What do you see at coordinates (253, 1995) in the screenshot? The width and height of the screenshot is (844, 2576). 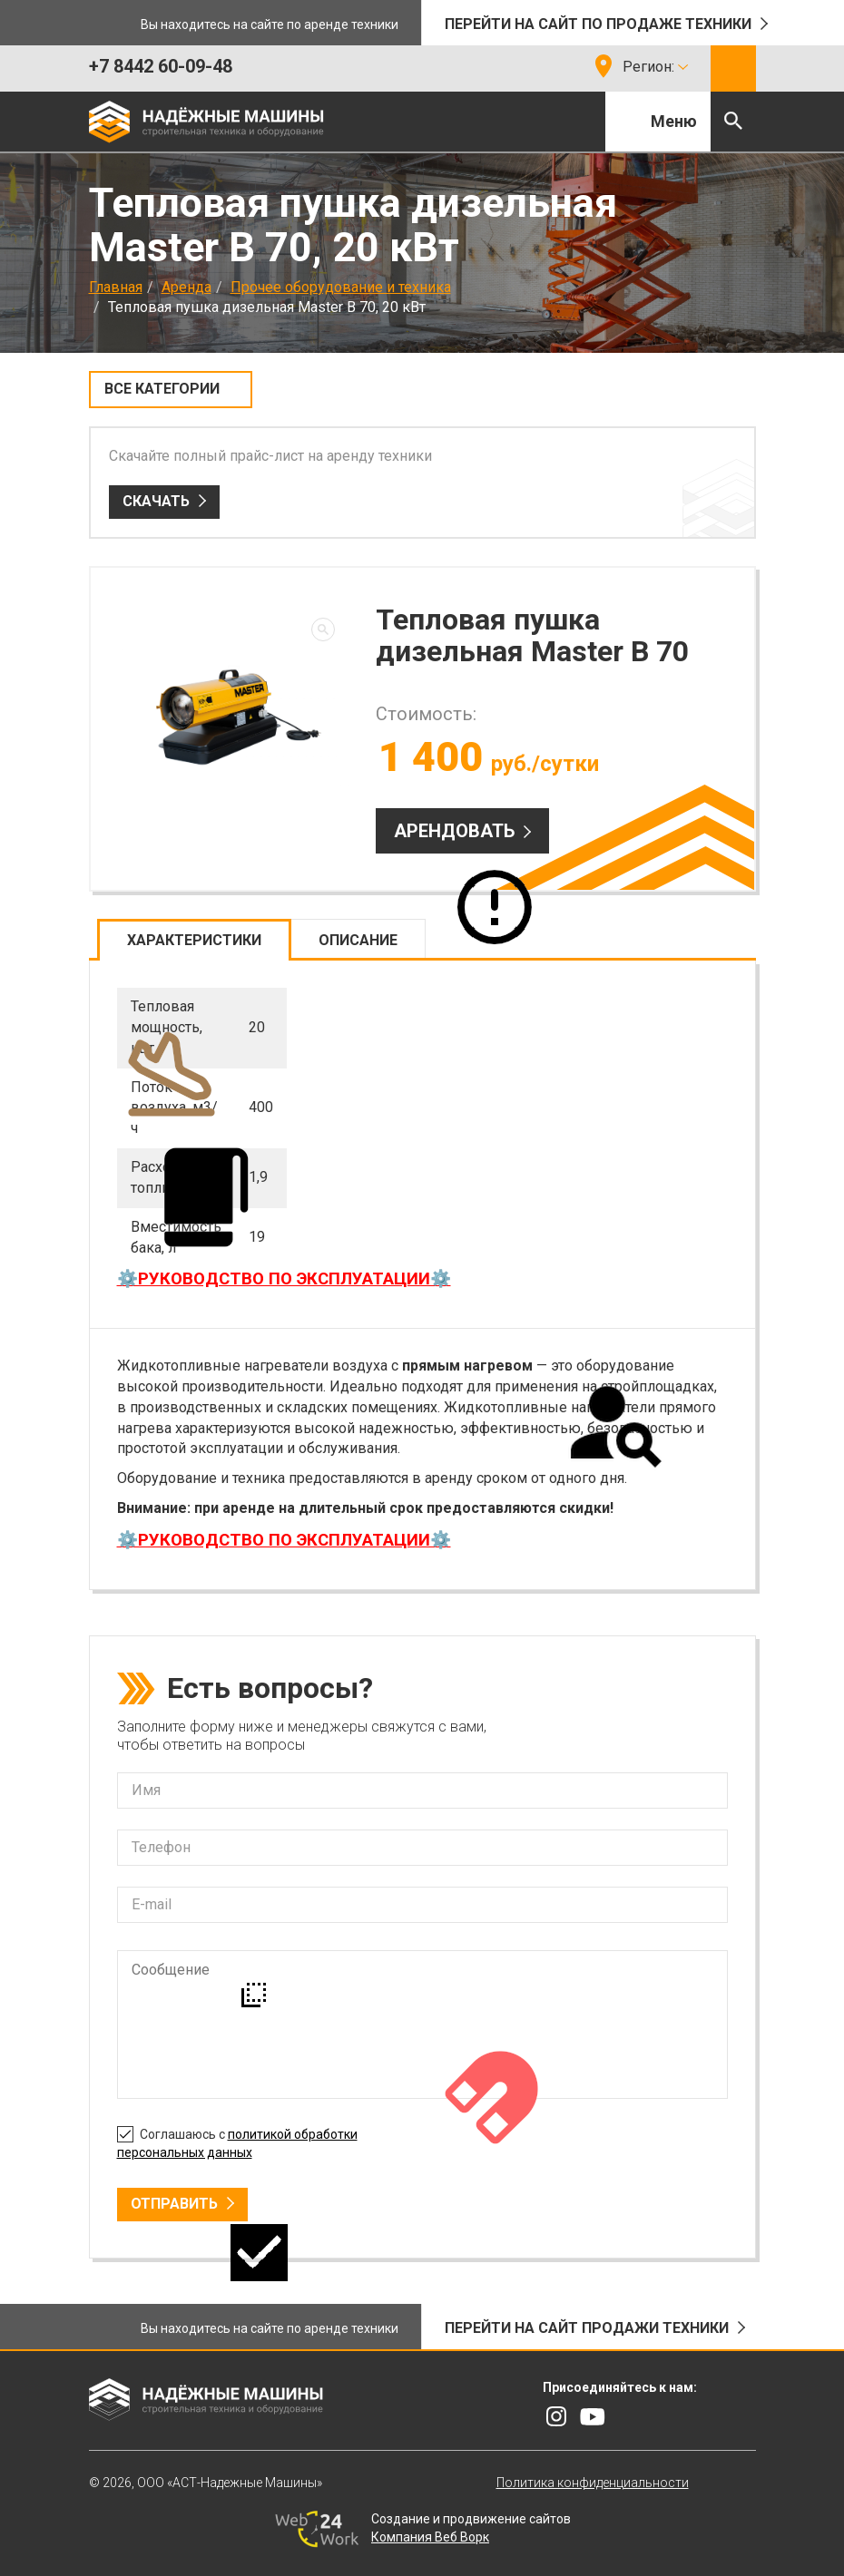 I see `send element to back of layer stack` at bounding box center [253, 1995].